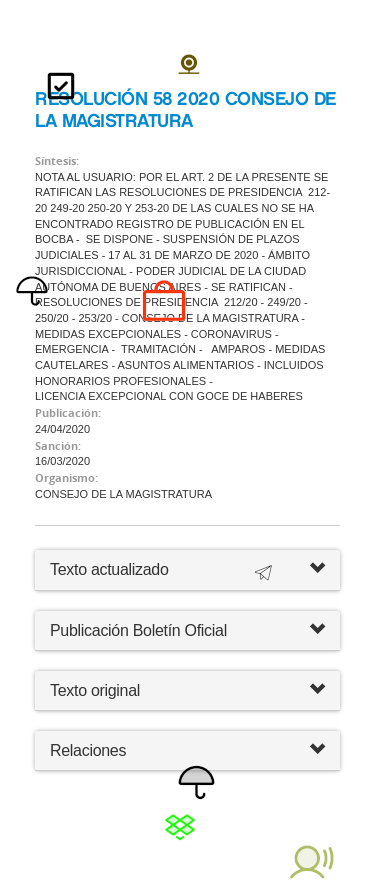  What do you see at coordinates (61, 86) in the screenshot?
I see `mark task as complete` at bounding box center [61, 86].